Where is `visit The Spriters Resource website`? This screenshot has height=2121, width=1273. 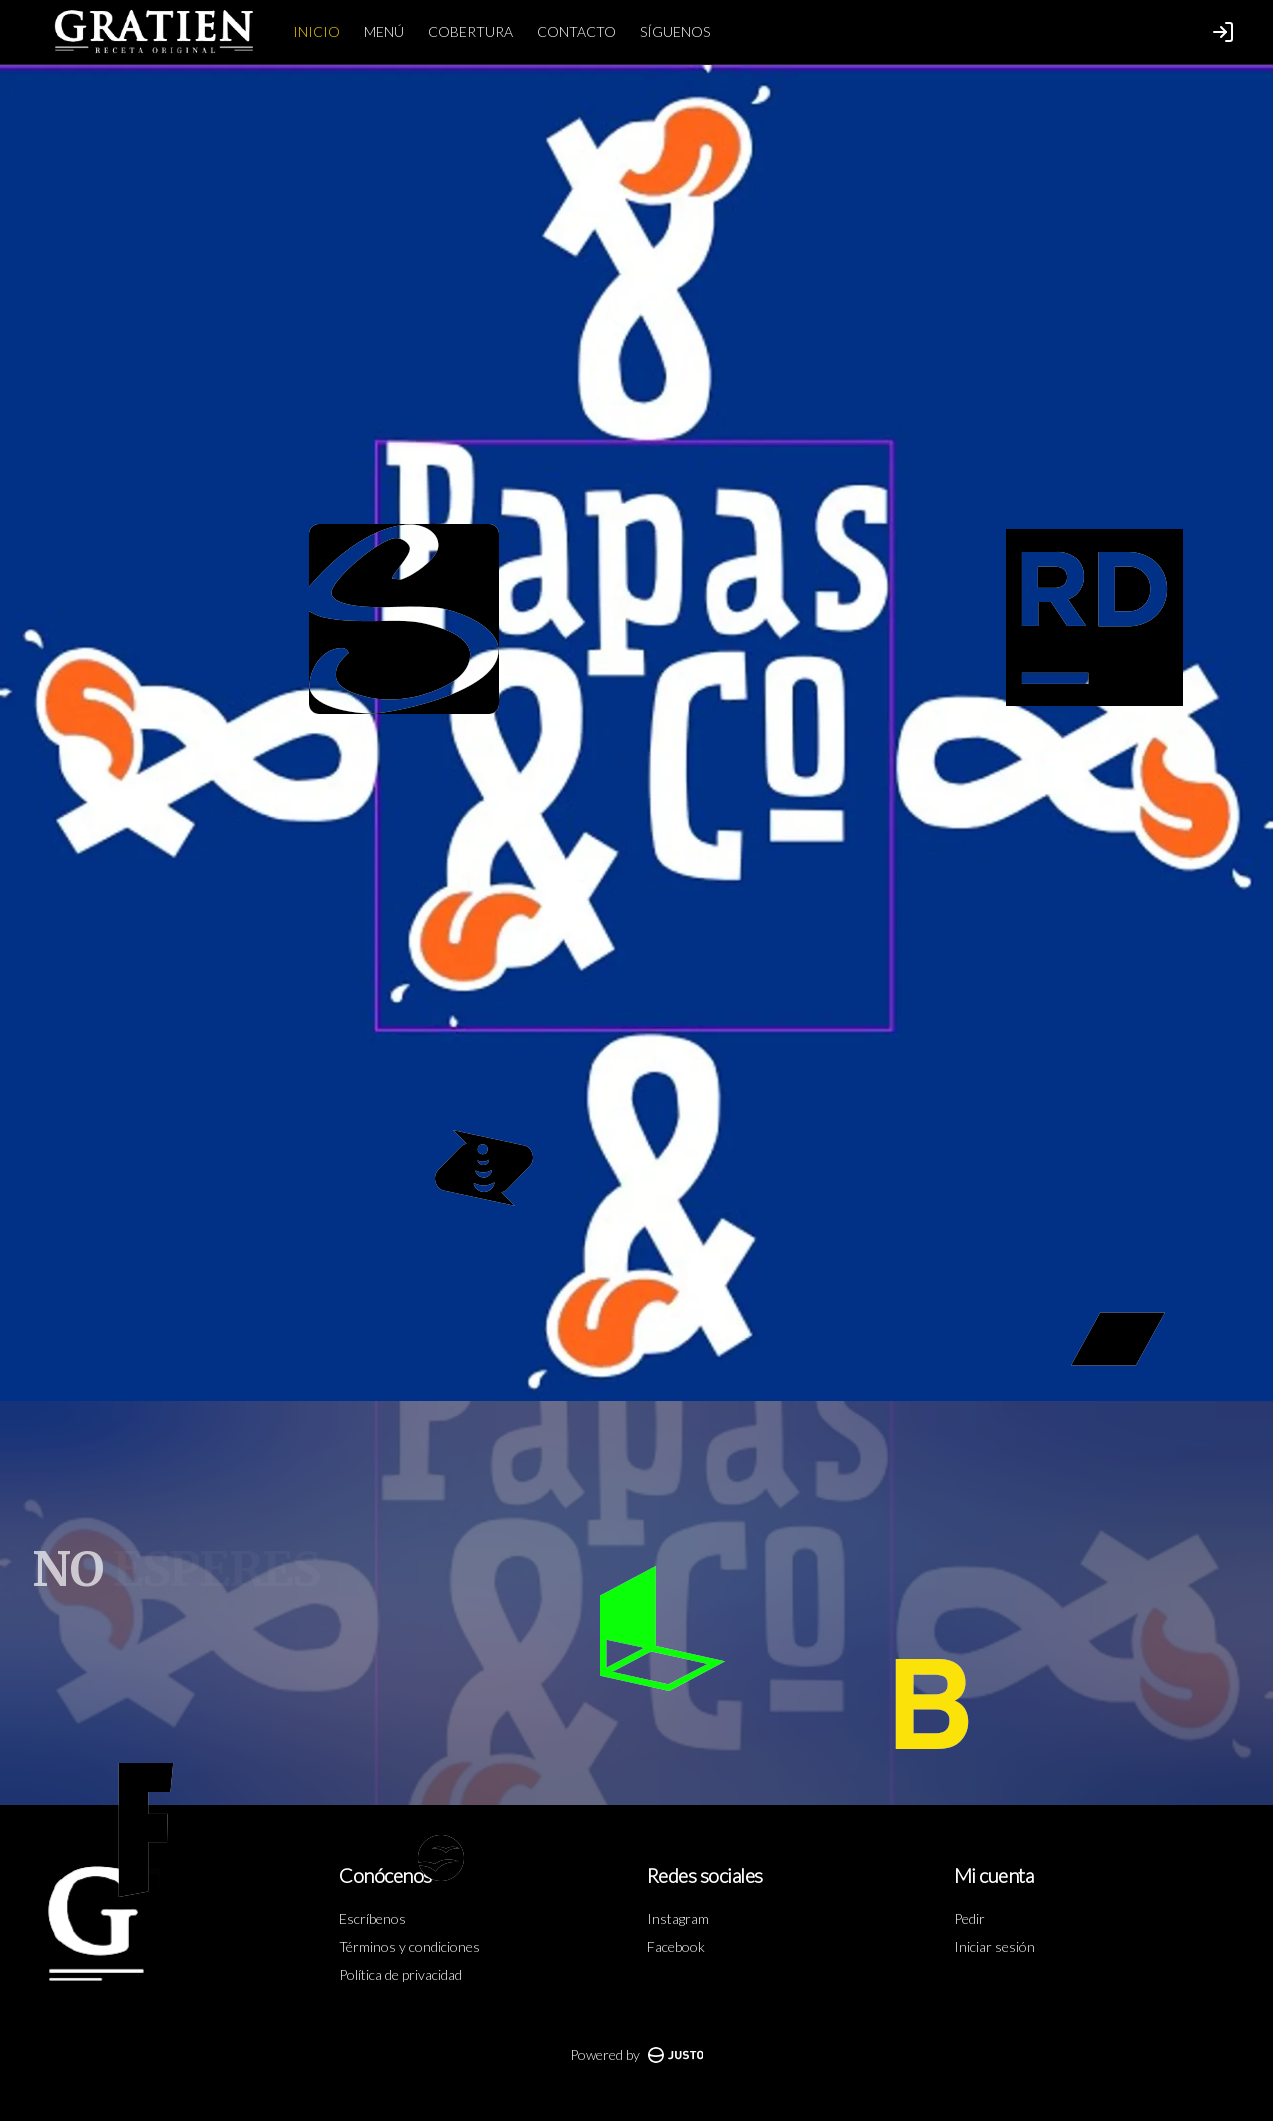
visit The Spriters Resource website is located at coordinates (404, 619).